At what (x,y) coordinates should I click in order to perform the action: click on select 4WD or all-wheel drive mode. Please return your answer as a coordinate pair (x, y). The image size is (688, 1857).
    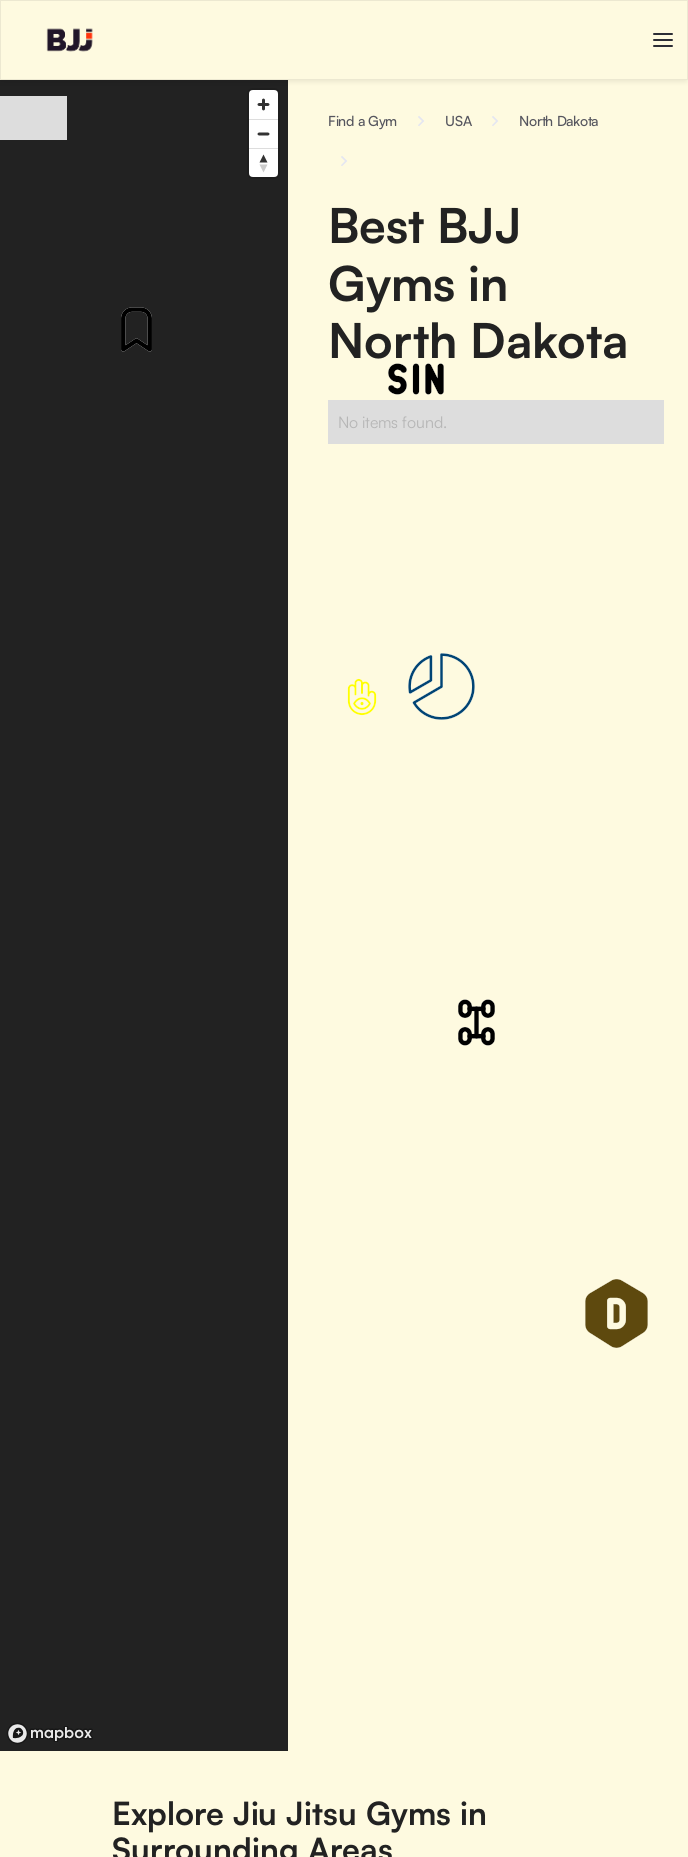
    Looking at the image, I should click on (476, 1022).